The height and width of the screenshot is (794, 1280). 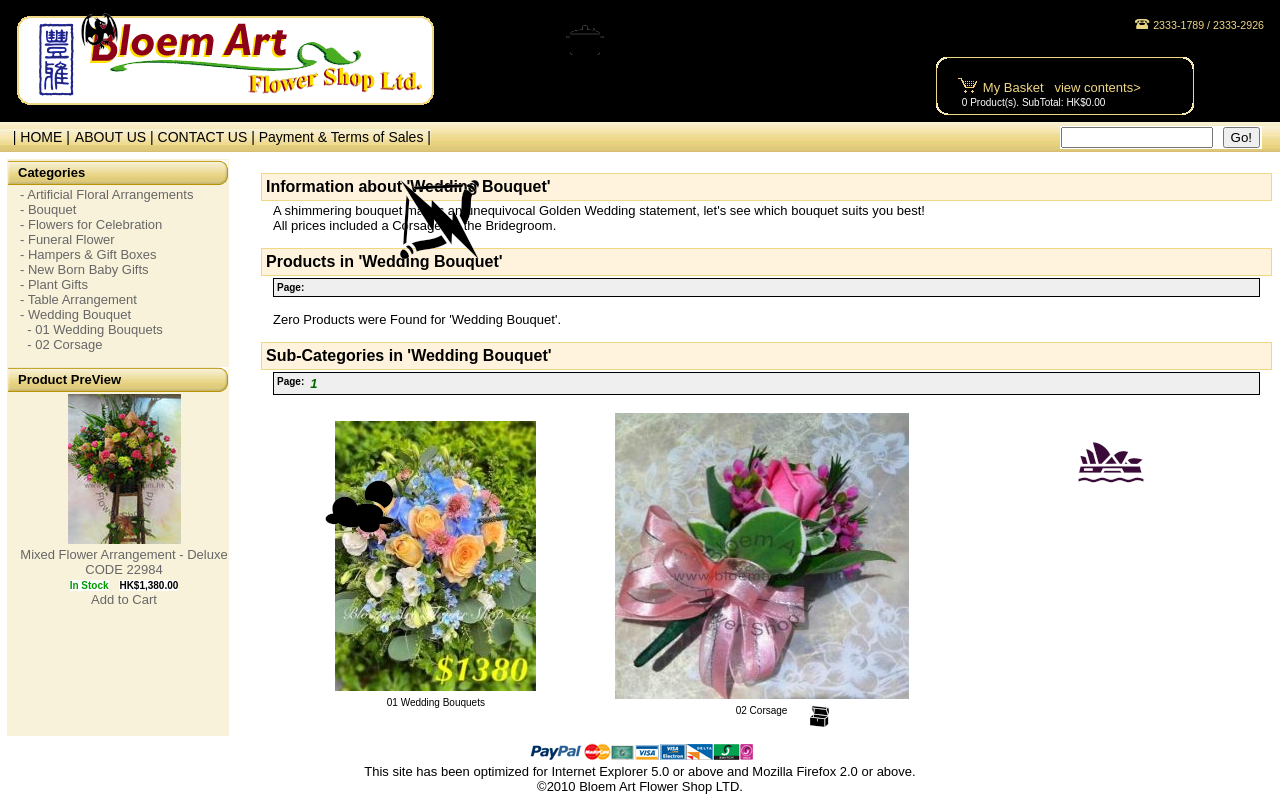 What do you see at coordinates (819, 716) in the screenshot?
I see `open treasure chest to collect rewards` at bounding box center [819, 716].